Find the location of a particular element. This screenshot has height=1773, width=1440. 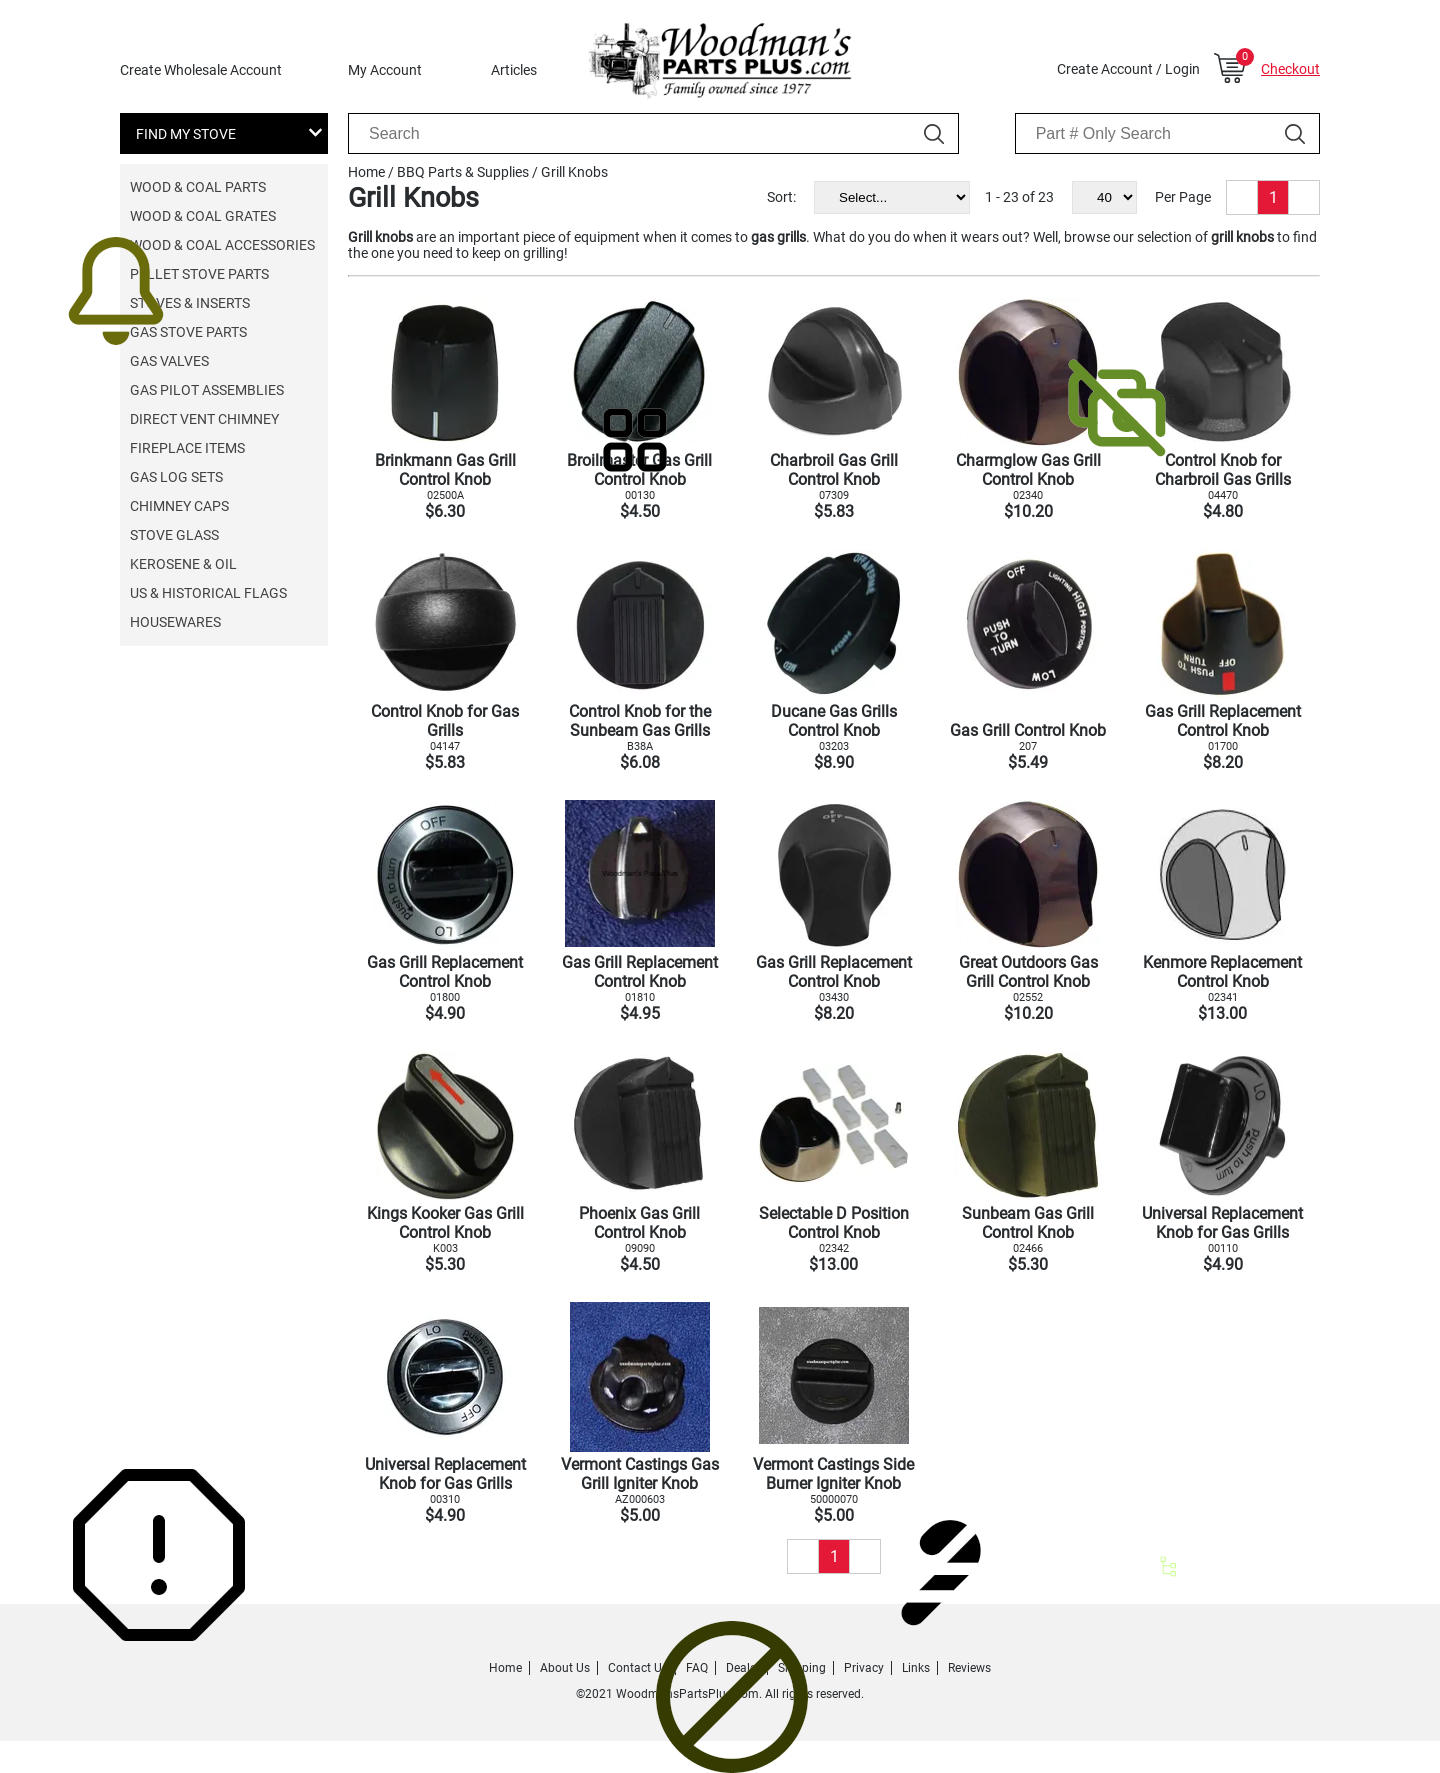

view hierarchical tree structure is located at coordinates (1167, 1566).